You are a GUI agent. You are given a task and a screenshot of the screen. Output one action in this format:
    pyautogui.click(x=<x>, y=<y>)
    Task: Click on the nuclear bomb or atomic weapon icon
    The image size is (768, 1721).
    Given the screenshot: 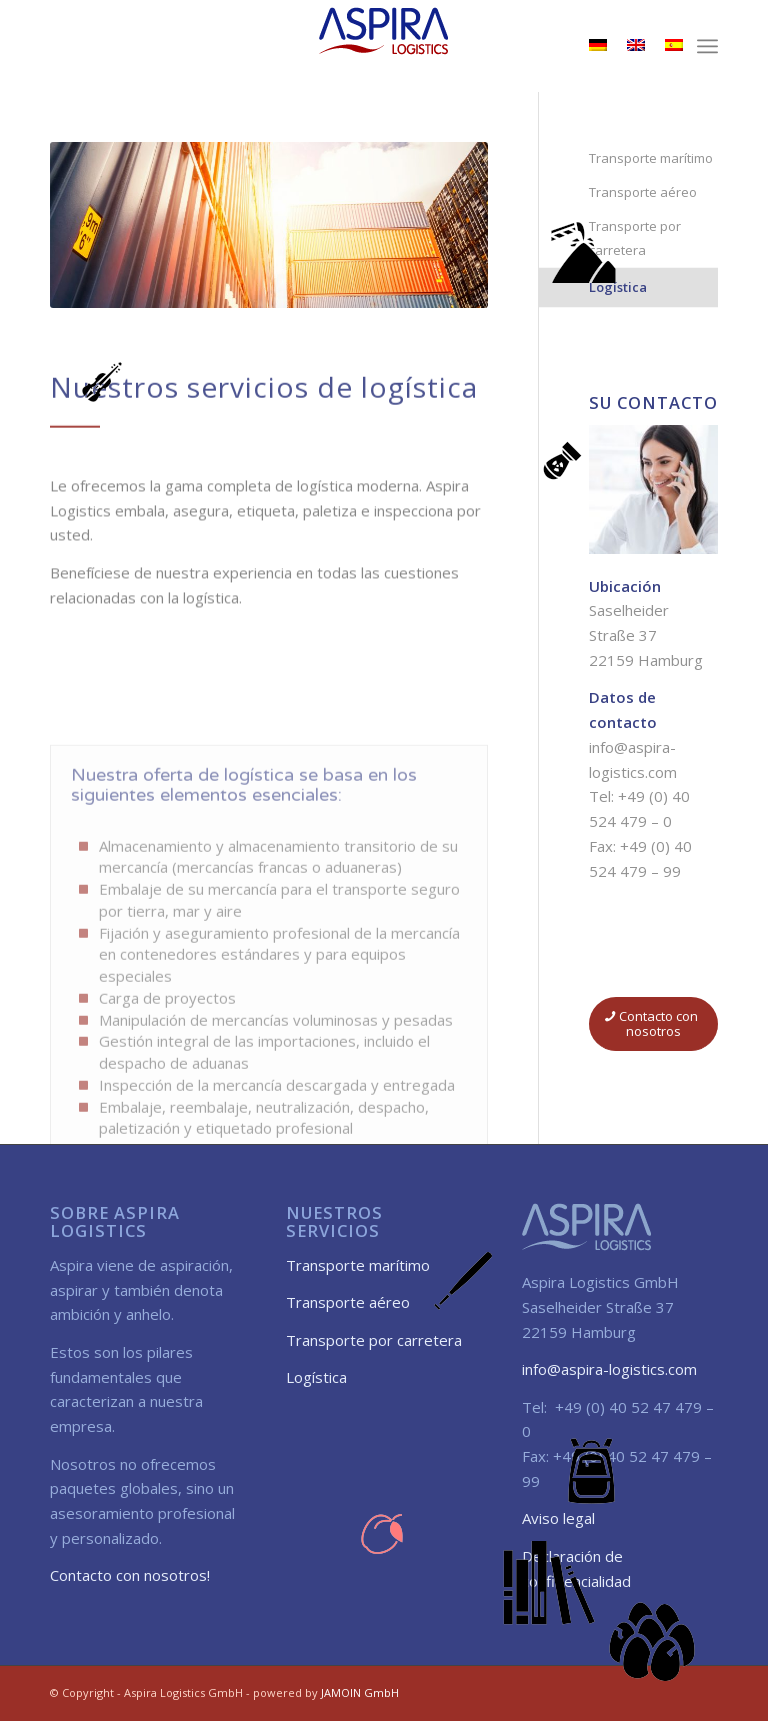 What is the action you would take?
    pyautogui.click(x=562, y=460)
    